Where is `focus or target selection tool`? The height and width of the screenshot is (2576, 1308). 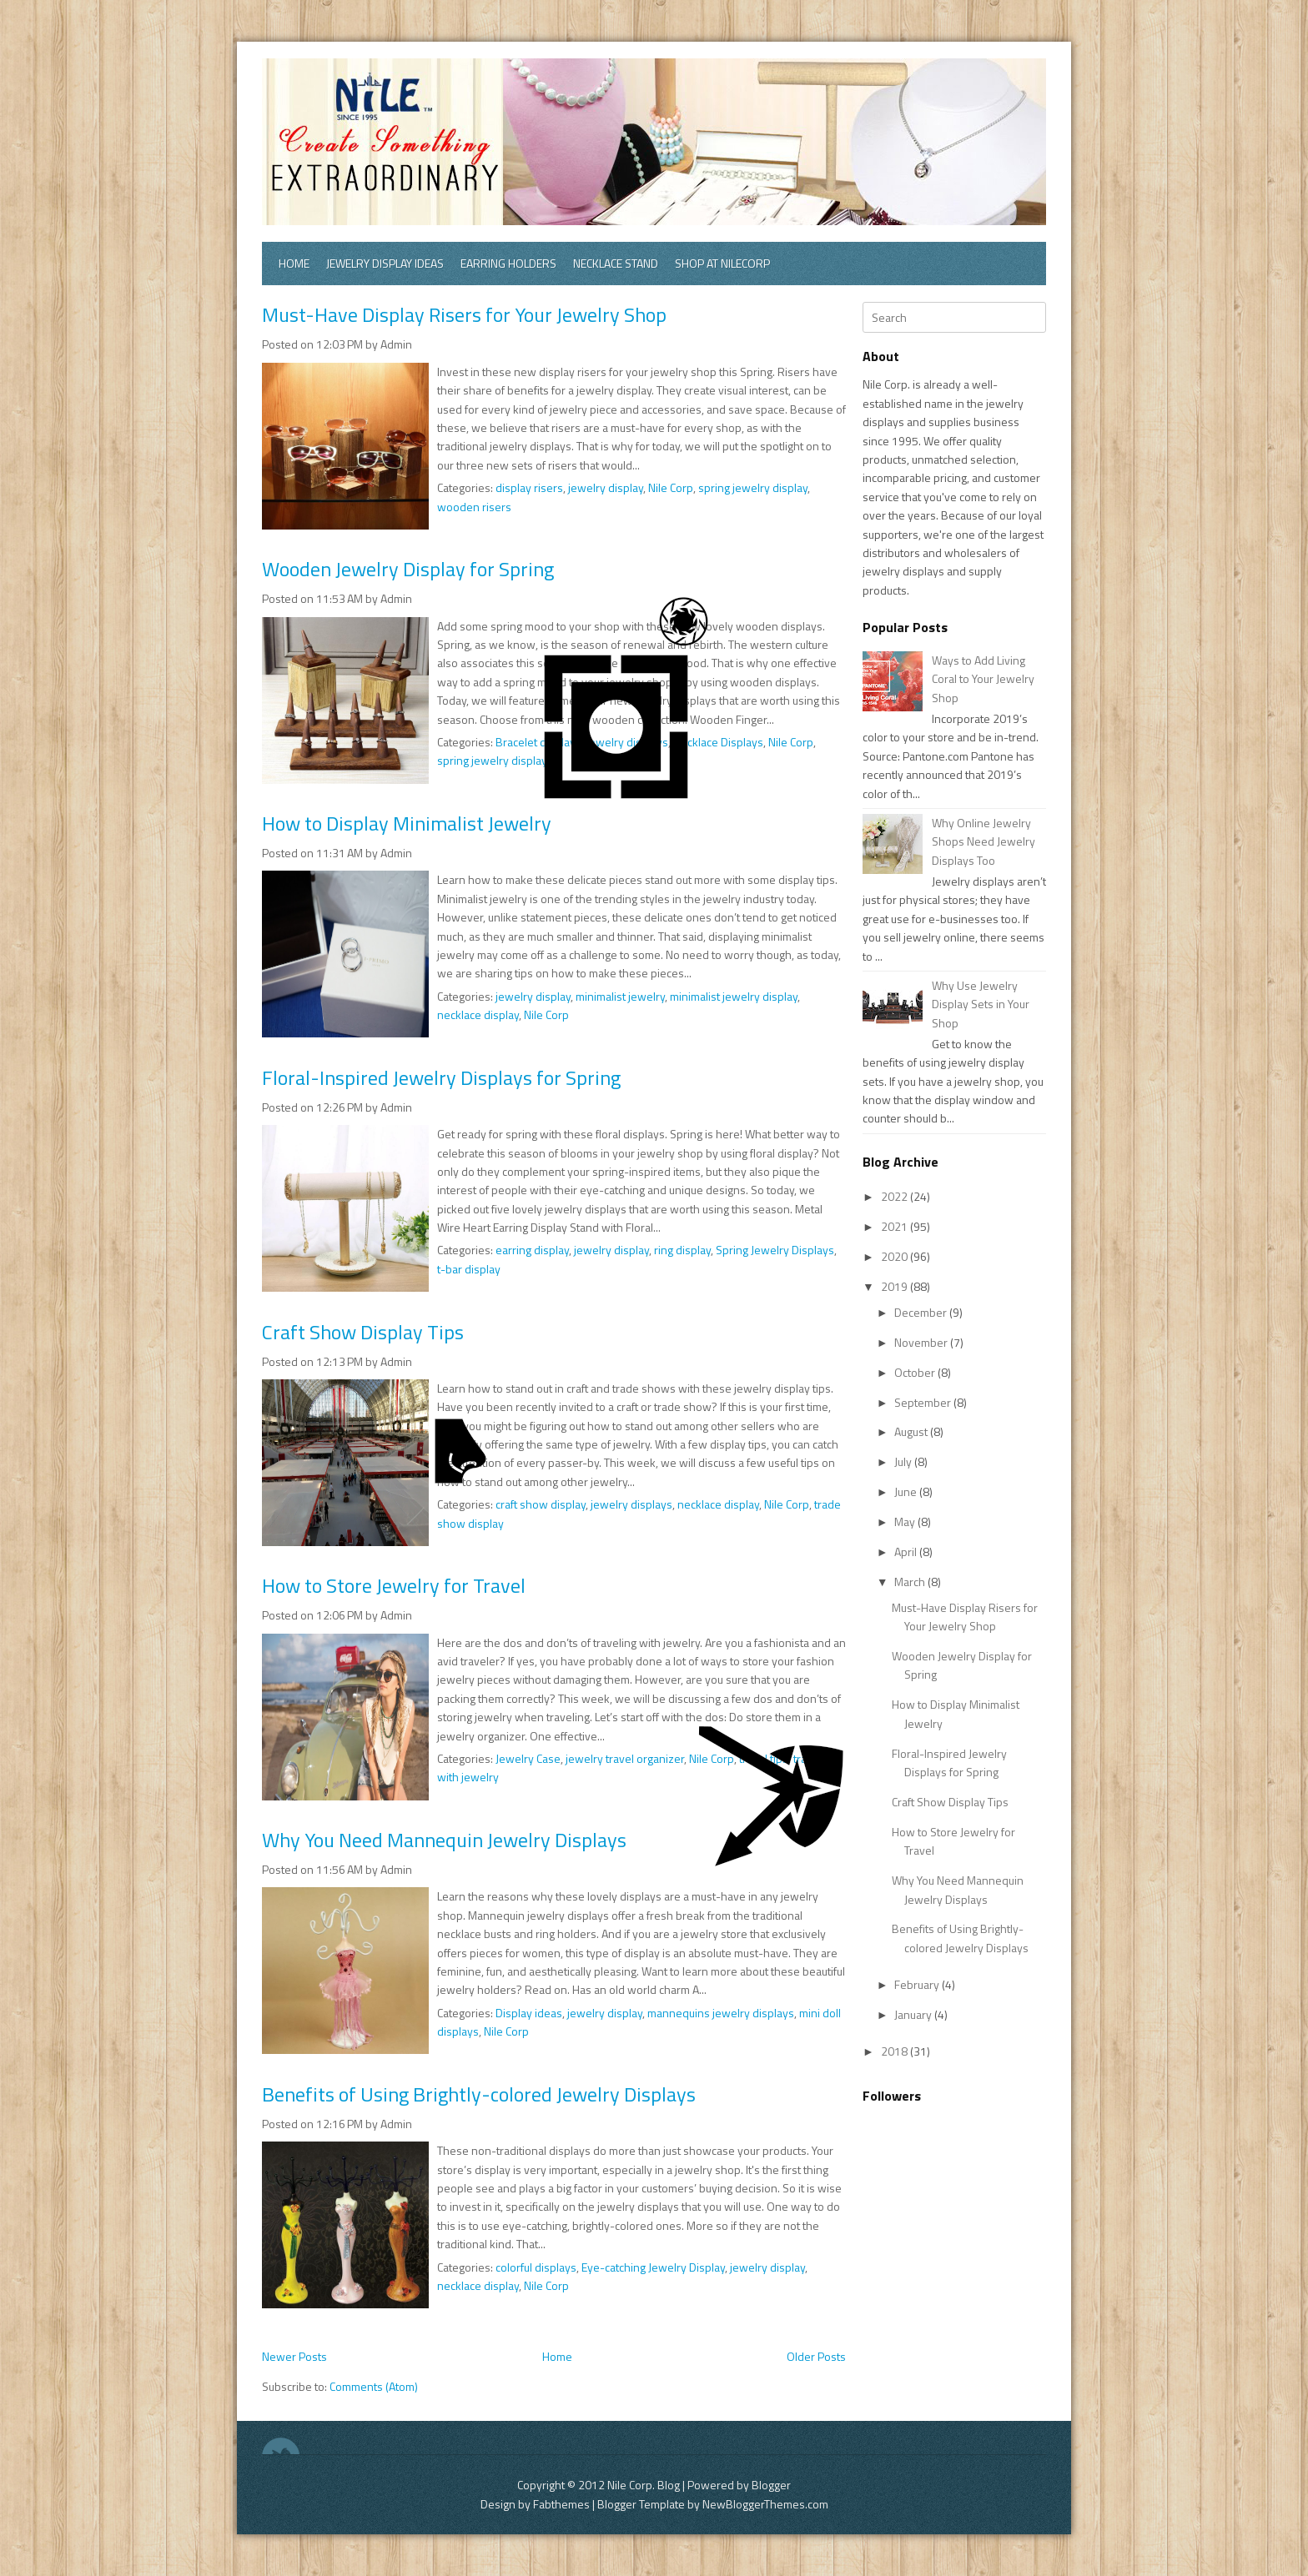
focus or target selection tool is located at coordinates (616, 726).